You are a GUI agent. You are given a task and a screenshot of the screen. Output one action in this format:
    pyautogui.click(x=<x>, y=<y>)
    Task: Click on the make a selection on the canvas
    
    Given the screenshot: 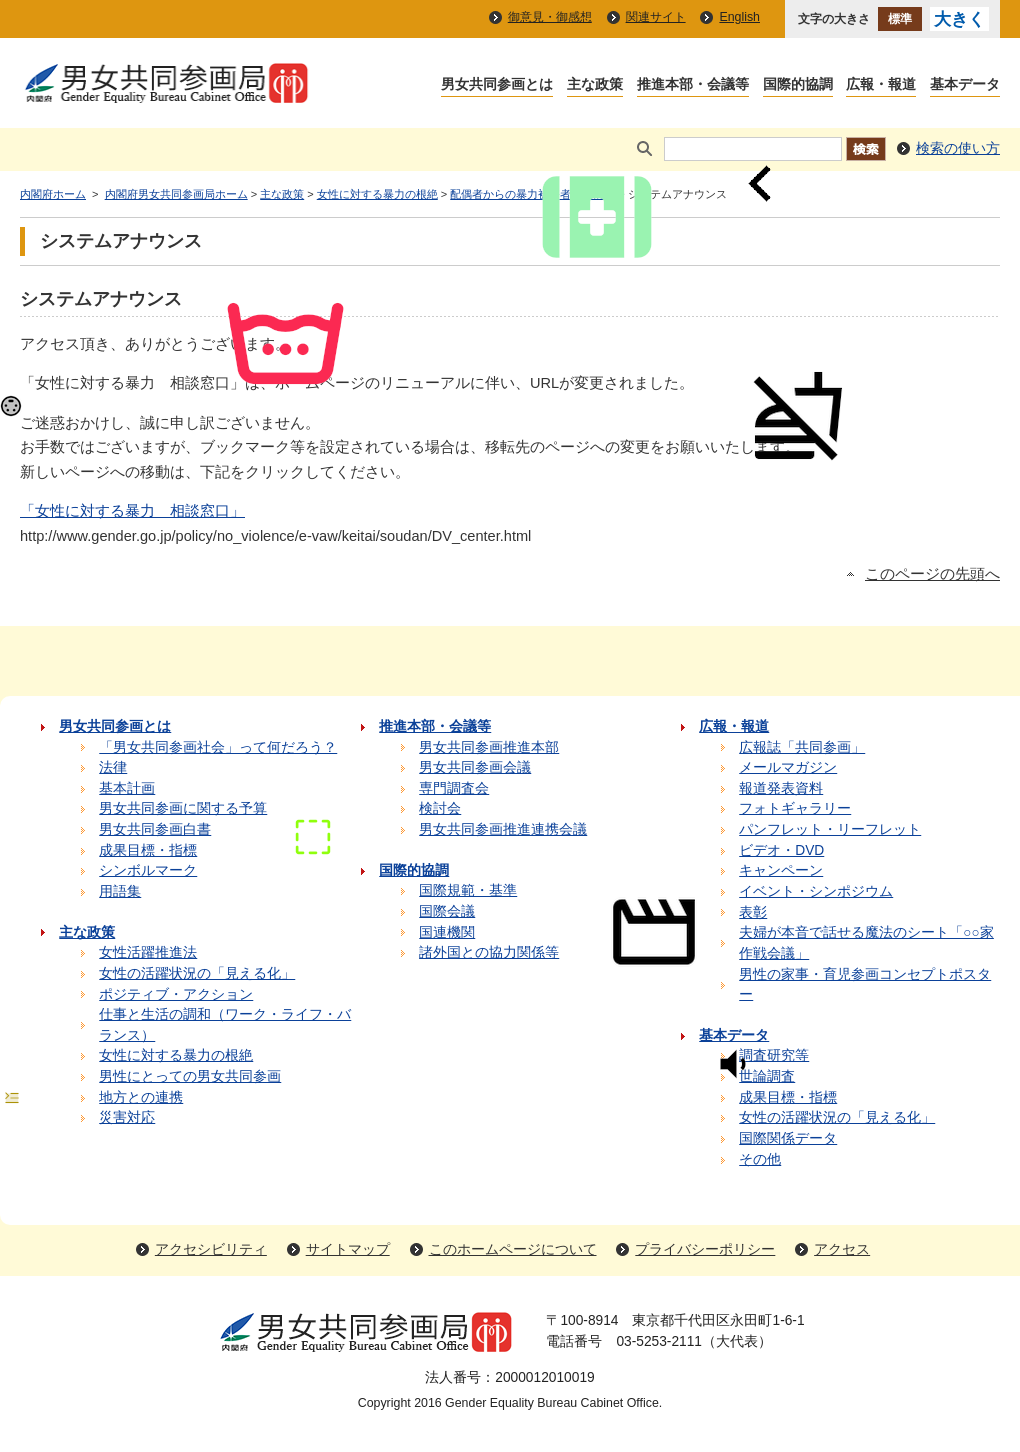 What is the action you would take?
    pyautogui.click(x=313, y=837)
    